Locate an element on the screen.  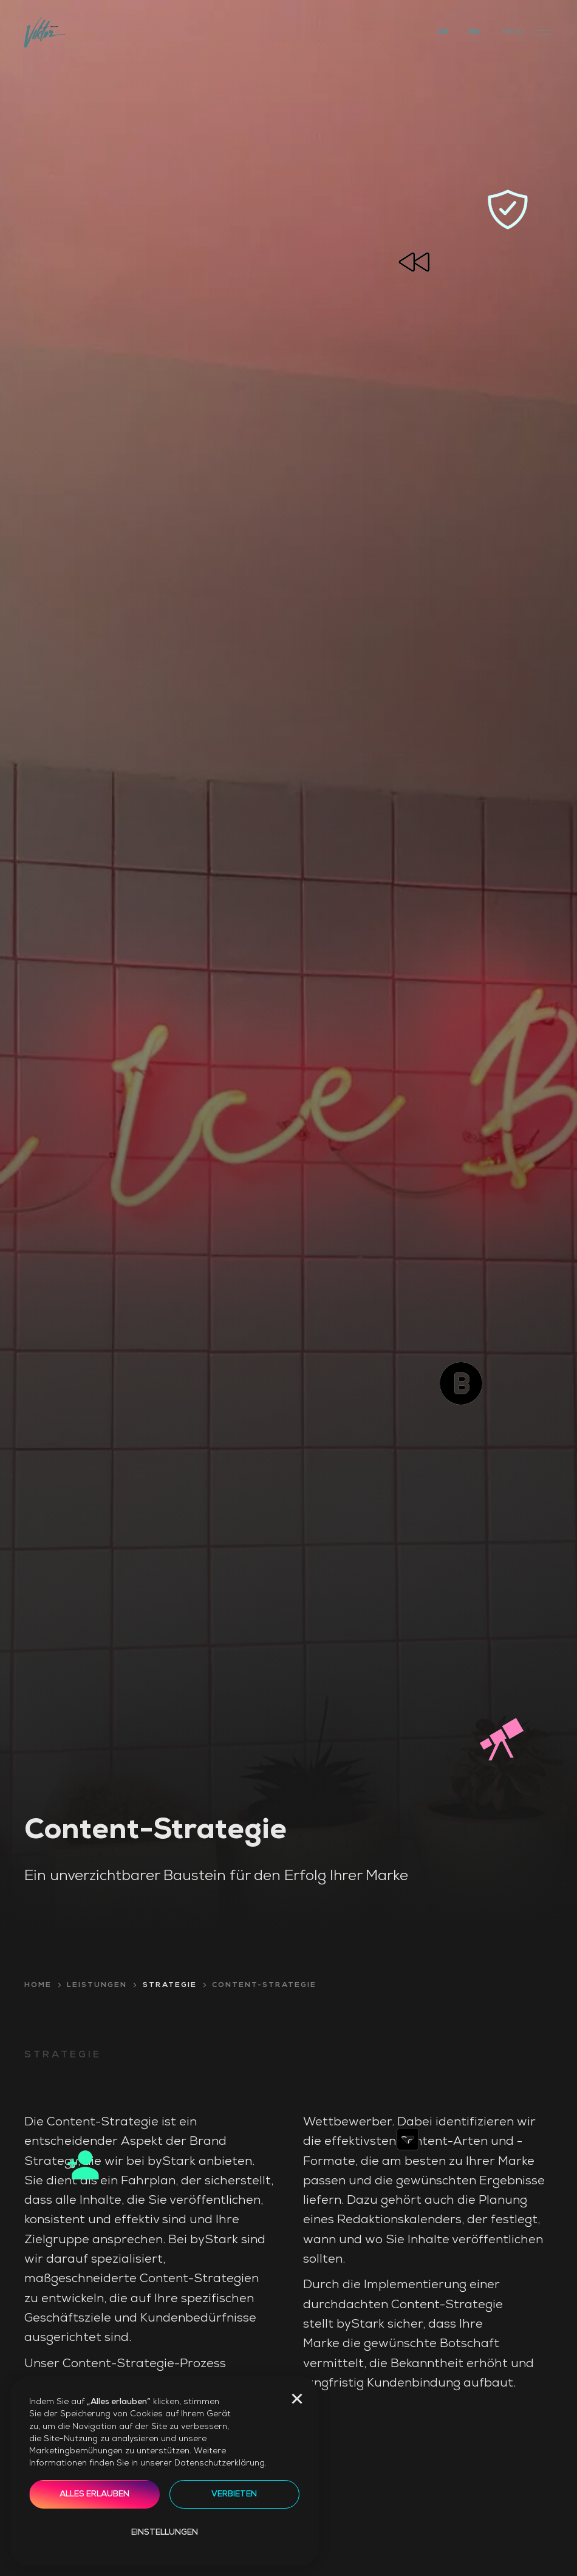
explore or discover new content is located at coordinates (502, 1740).